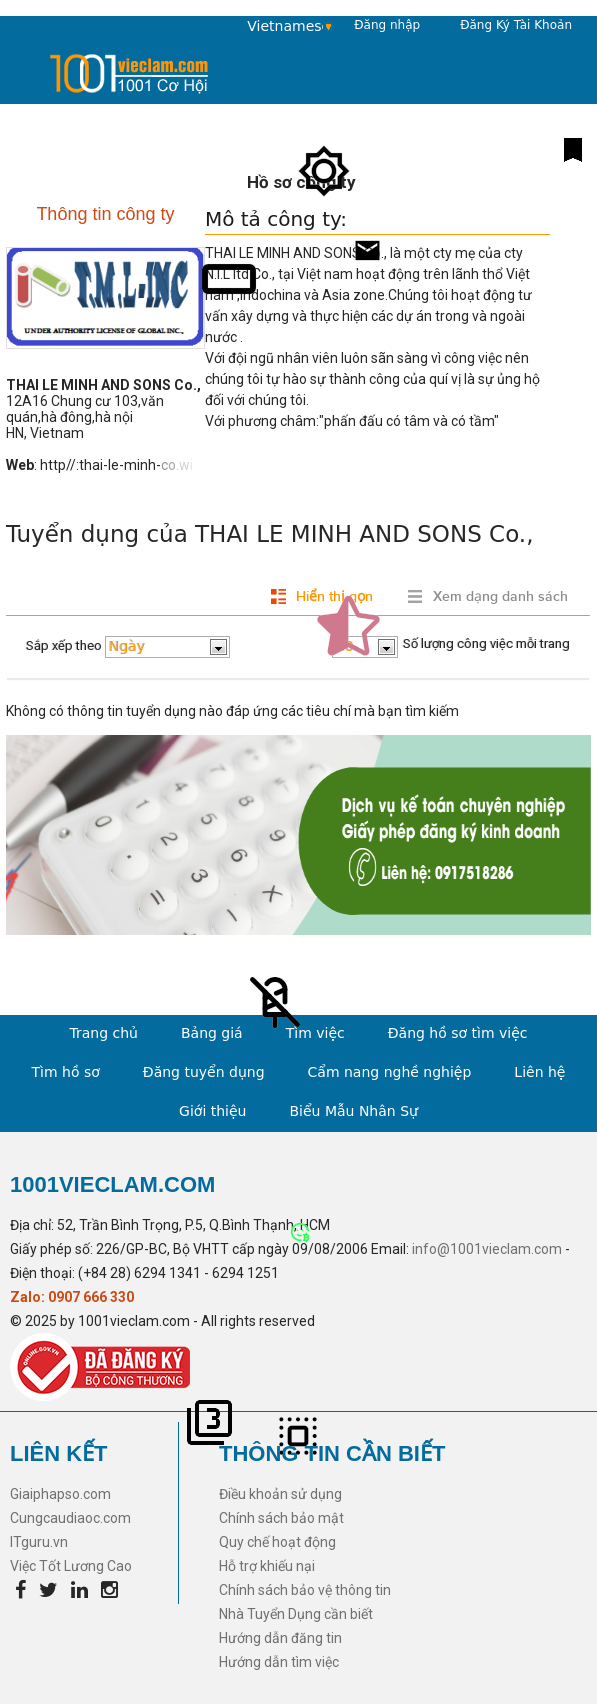 This screenshot has height=1704, width=597. What do you see at coordinates (573, 150) in the screenshot?
I see `bookmark this item` at bounding box center [573, 150].